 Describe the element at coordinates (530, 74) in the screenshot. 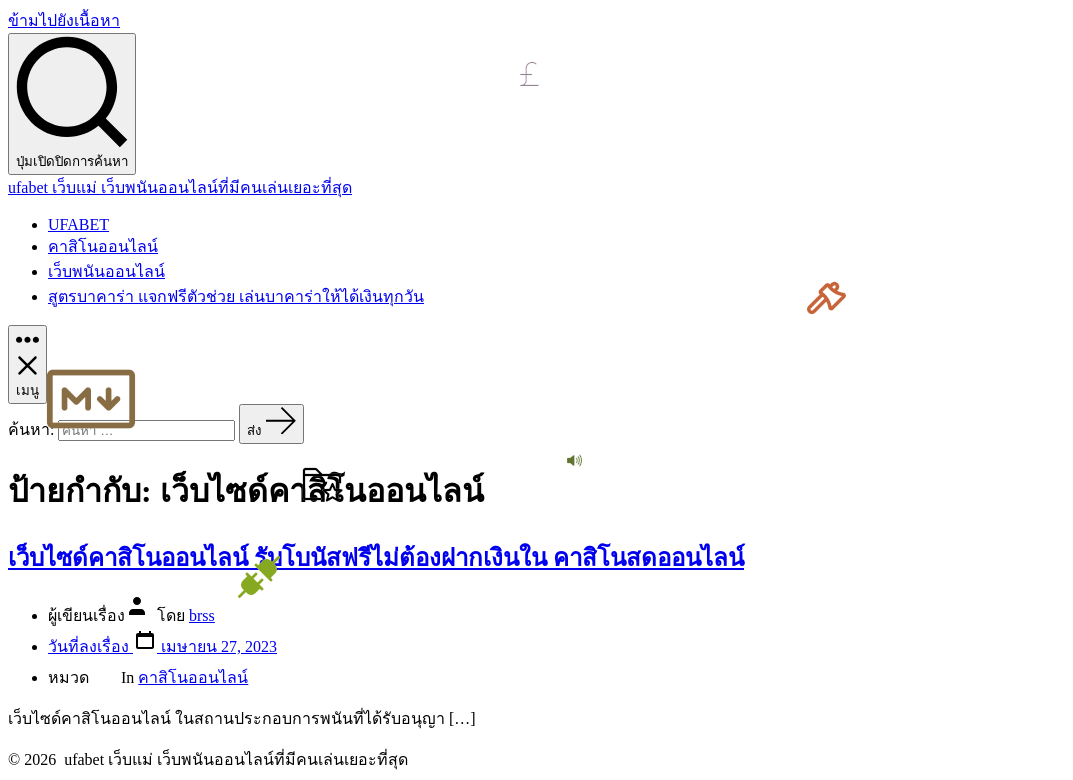

I see `view prices in british pounds` at that location.